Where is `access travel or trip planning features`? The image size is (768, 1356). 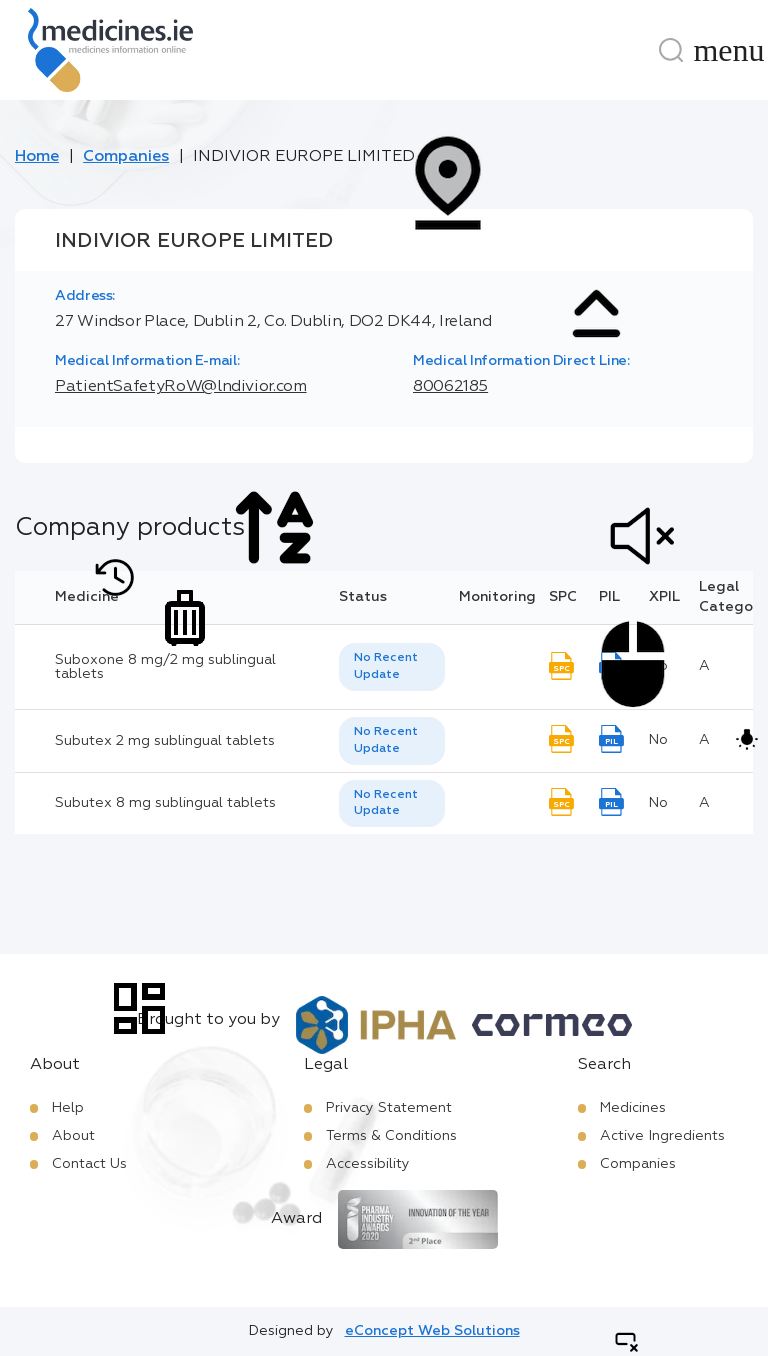
access travel or trip planning features is located at coordinates (185, 618).